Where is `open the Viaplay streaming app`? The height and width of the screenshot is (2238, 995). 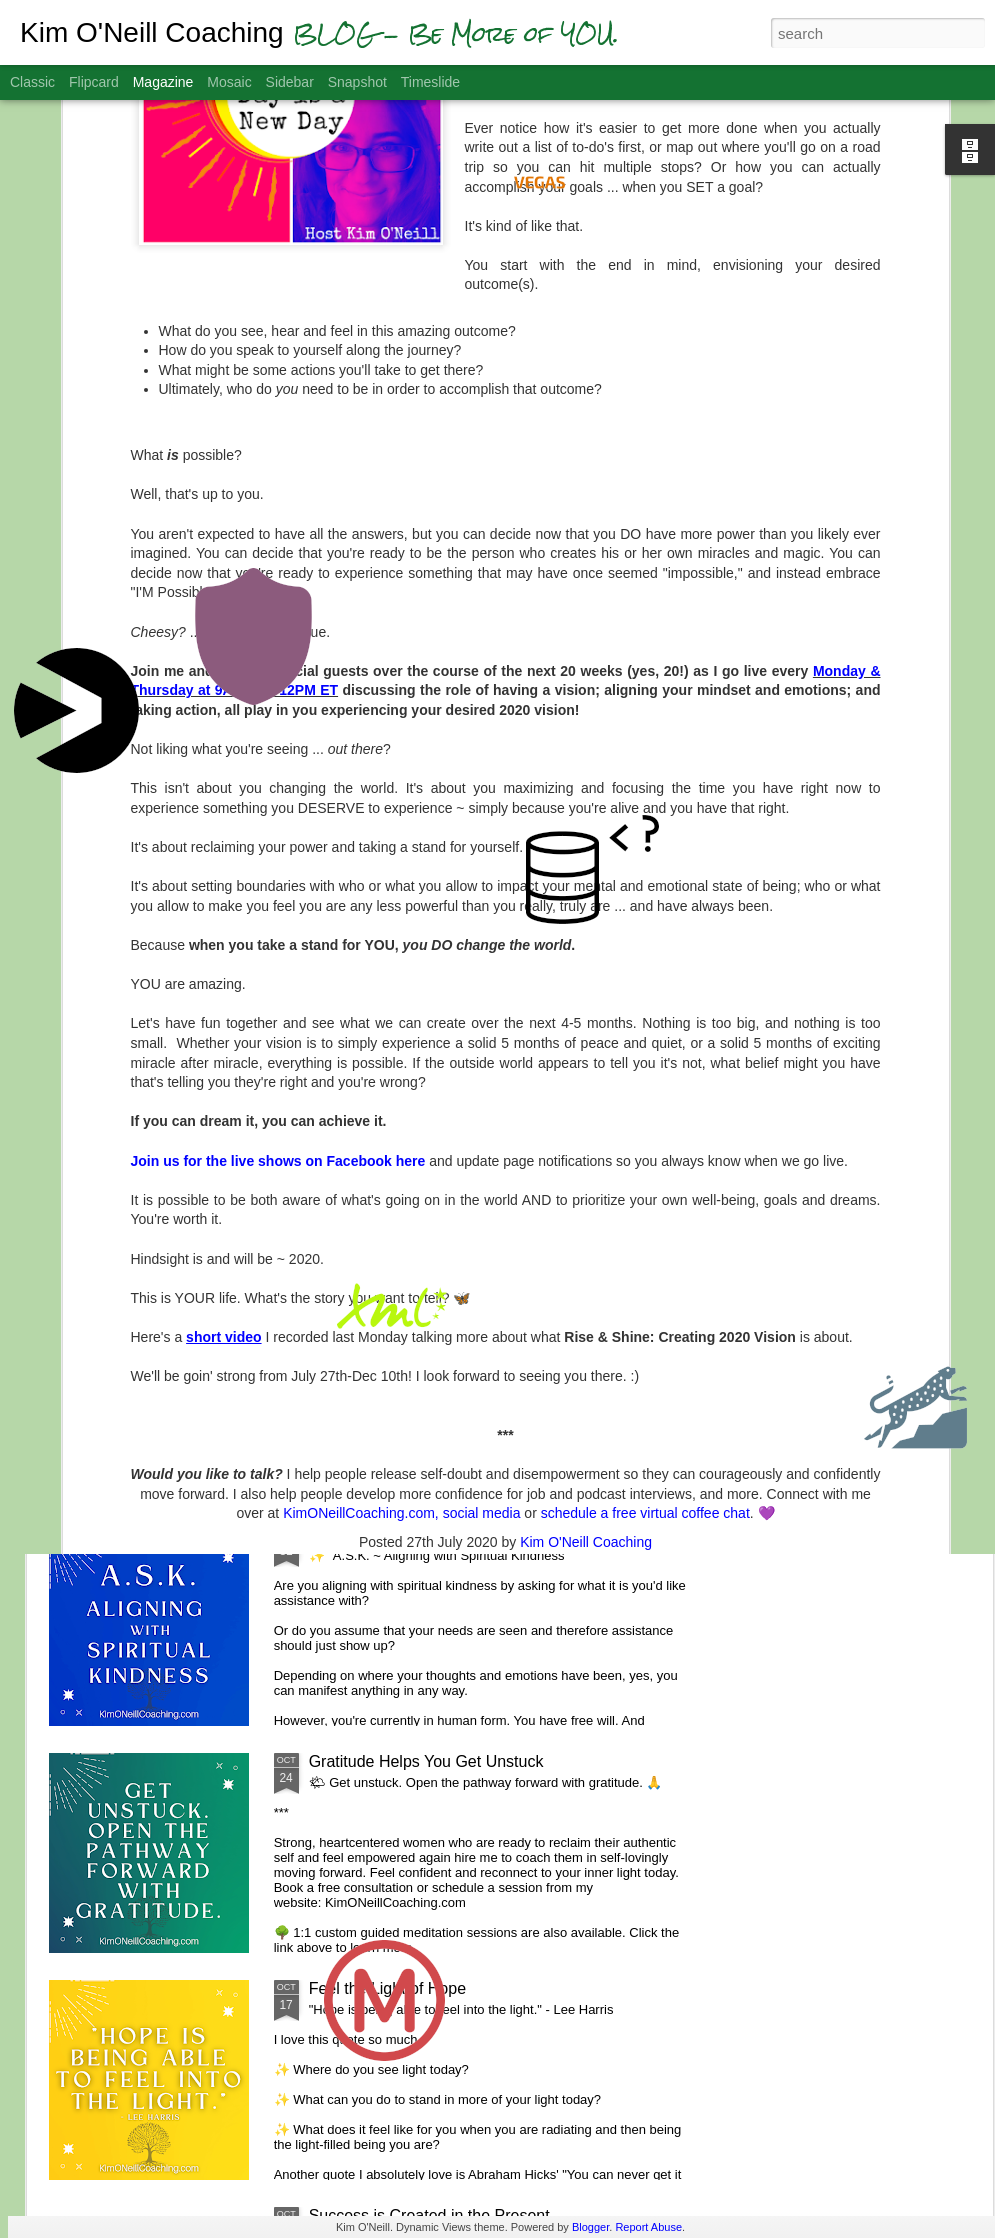
open the Viaplay streaming app is located at coordinates (76, 710).